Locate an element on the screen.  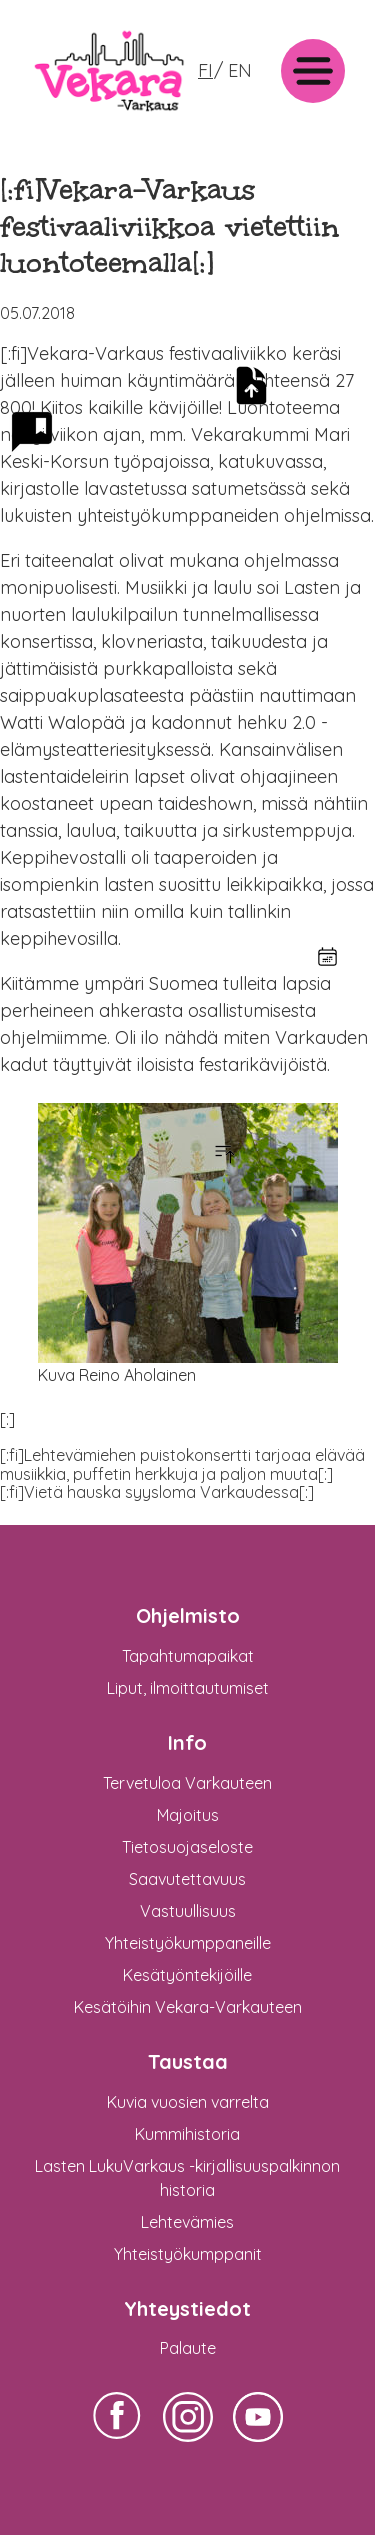
sort list in ascending order is located at coordinates (225, 1154).